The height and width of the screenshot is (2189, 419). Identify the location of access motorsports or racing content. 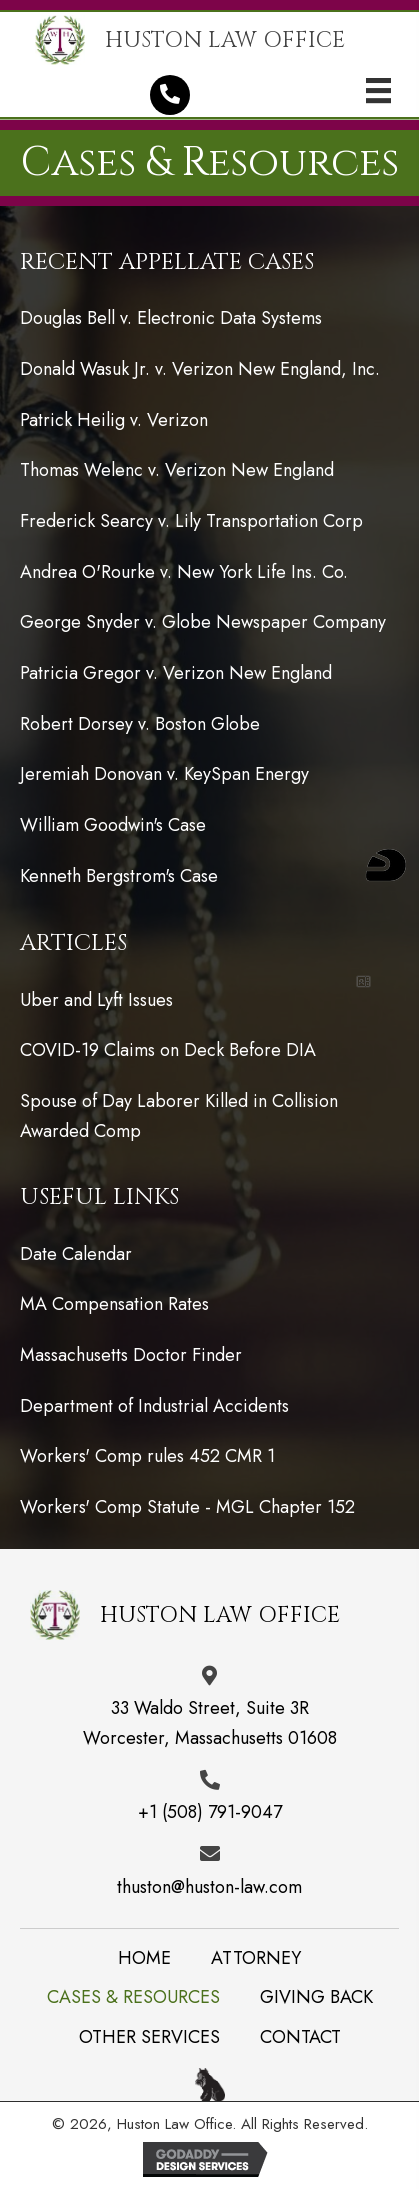
(386, 865).